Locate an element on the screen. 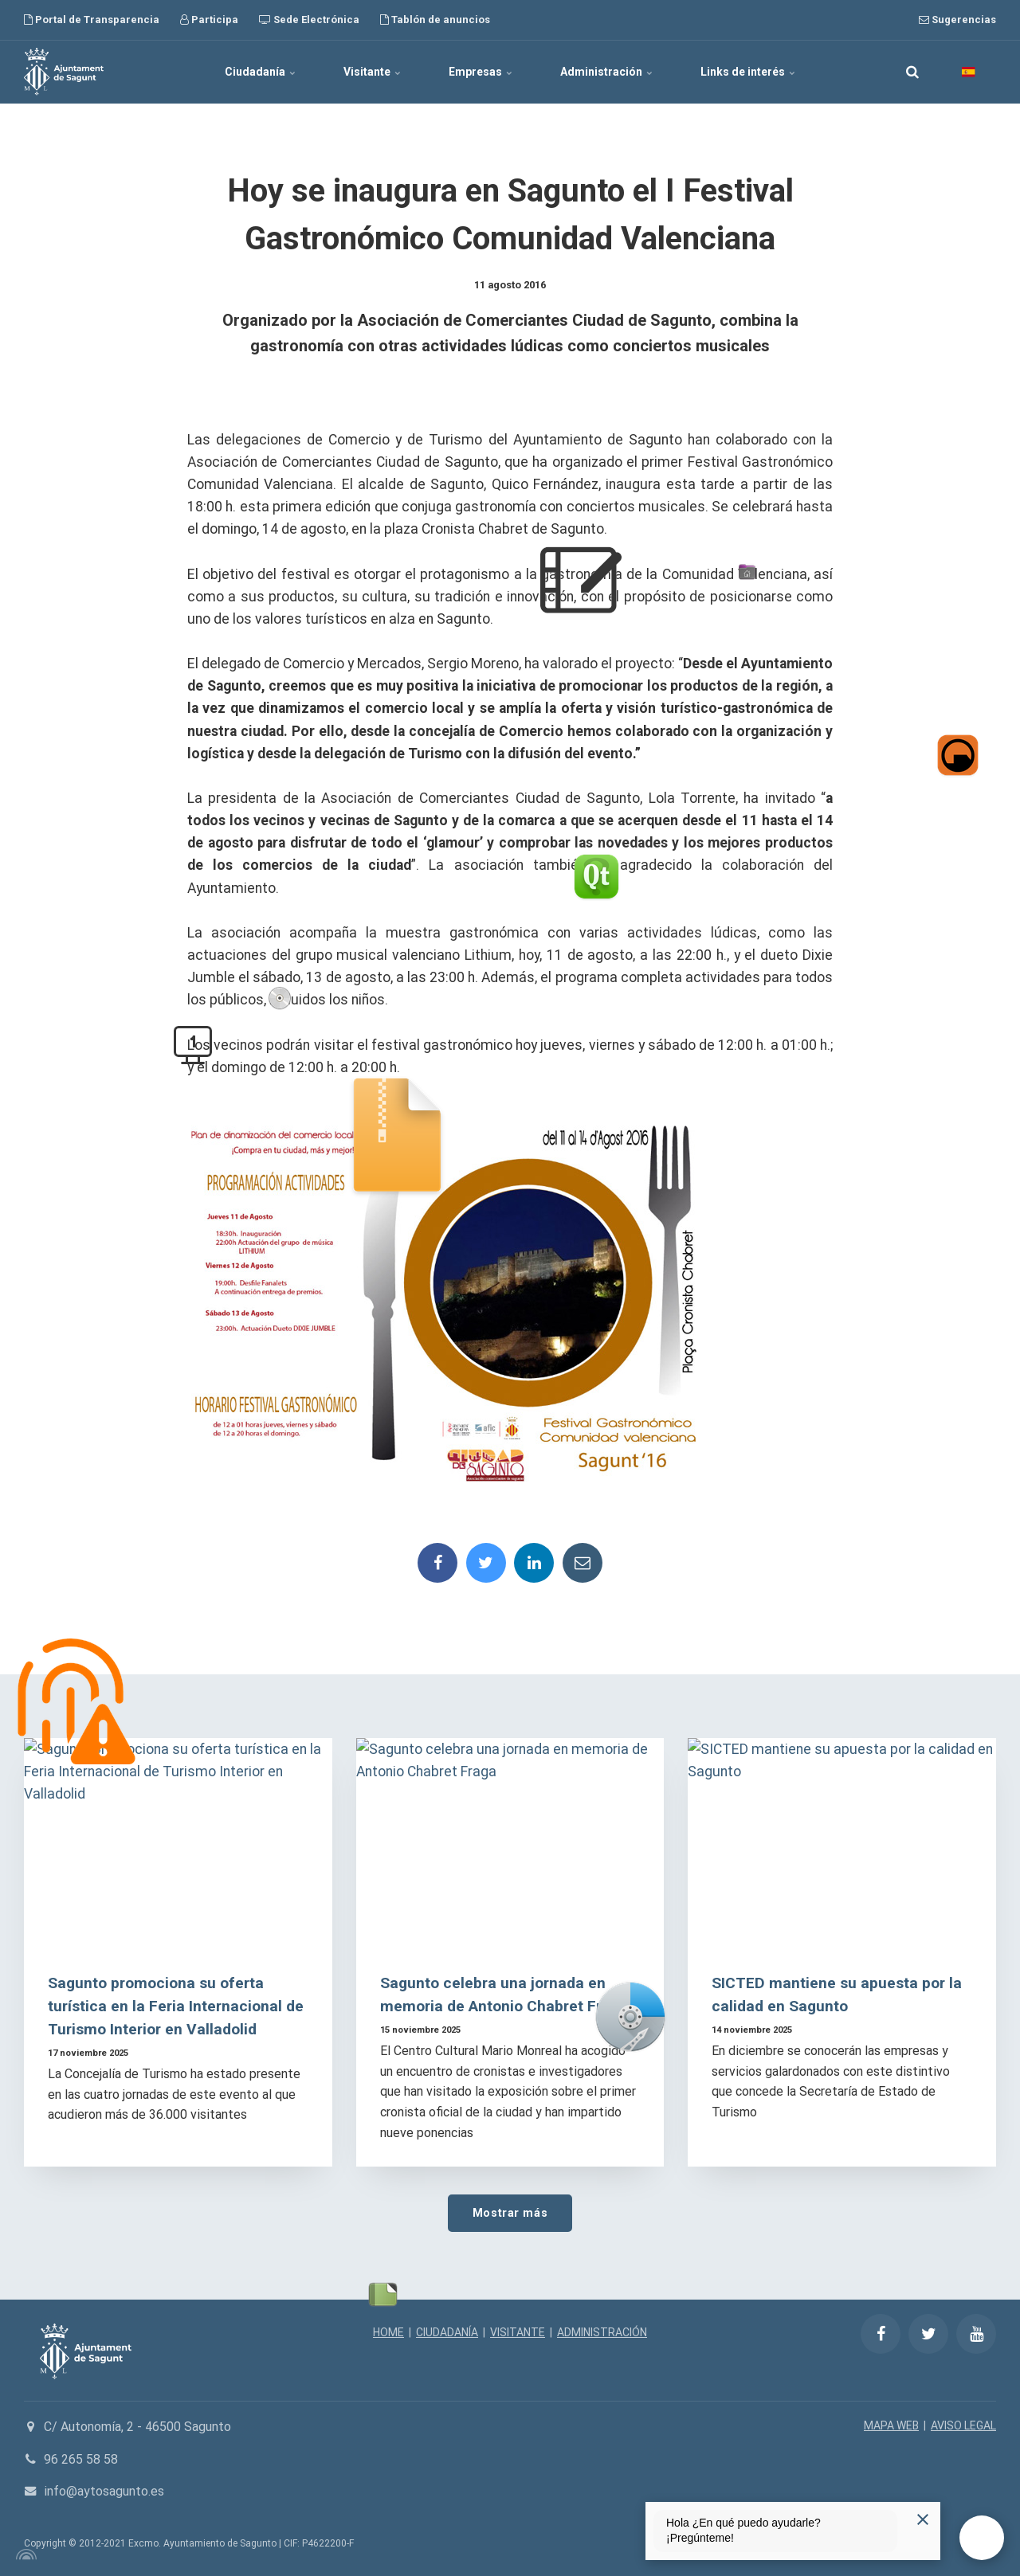  launch the Black Mesa game application is located at coordinates (958, 755).